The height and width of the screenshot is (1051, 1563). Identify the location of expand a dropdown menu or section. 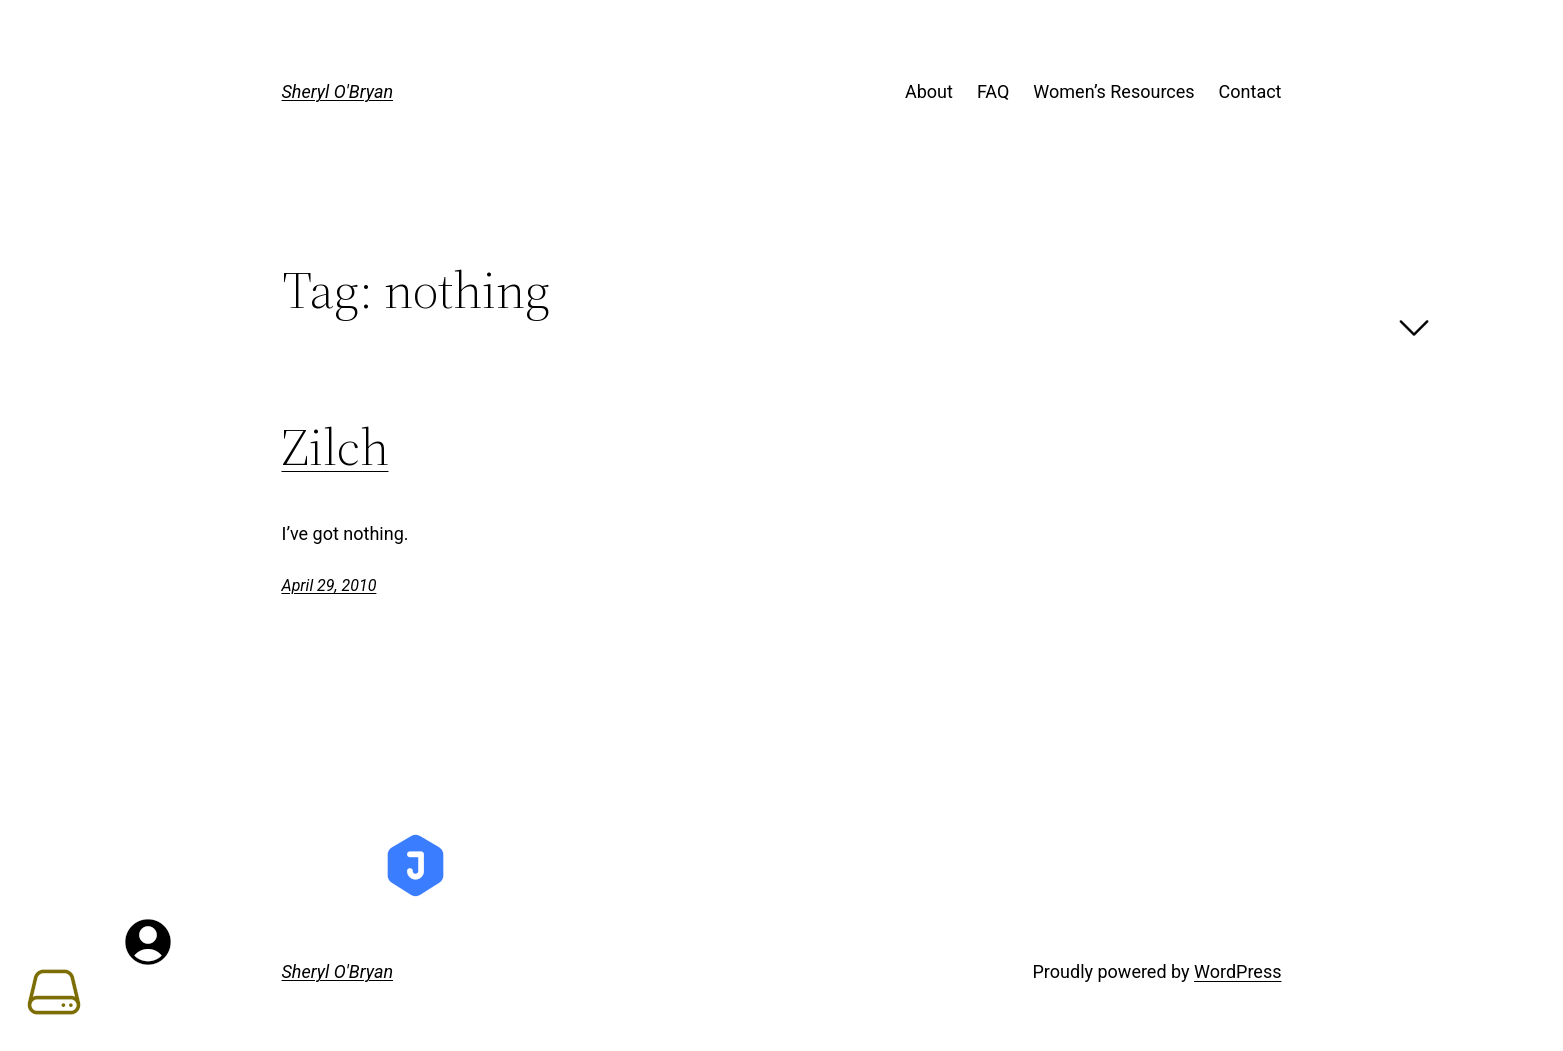
(1414, 328).